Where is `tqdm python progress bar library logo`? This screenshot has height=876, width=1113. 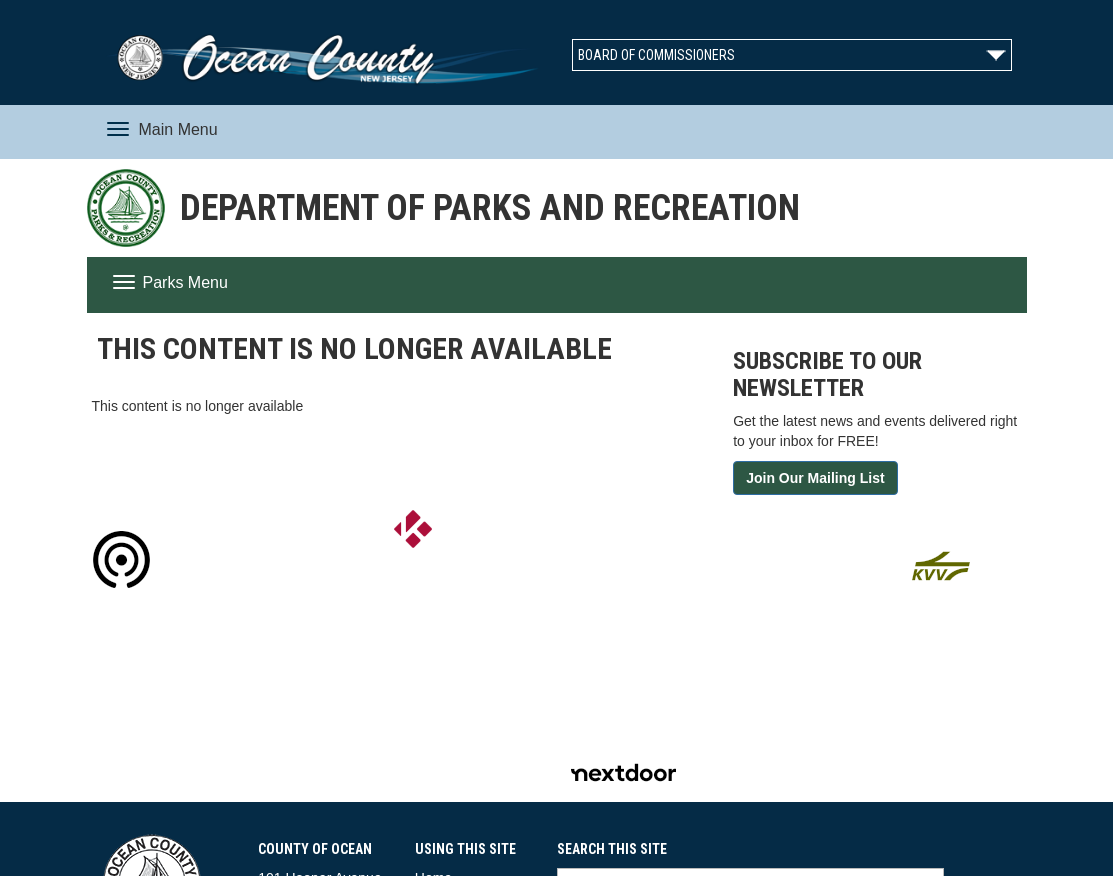 tqdm python progress bar library logo is located at coordinates (121, 559).